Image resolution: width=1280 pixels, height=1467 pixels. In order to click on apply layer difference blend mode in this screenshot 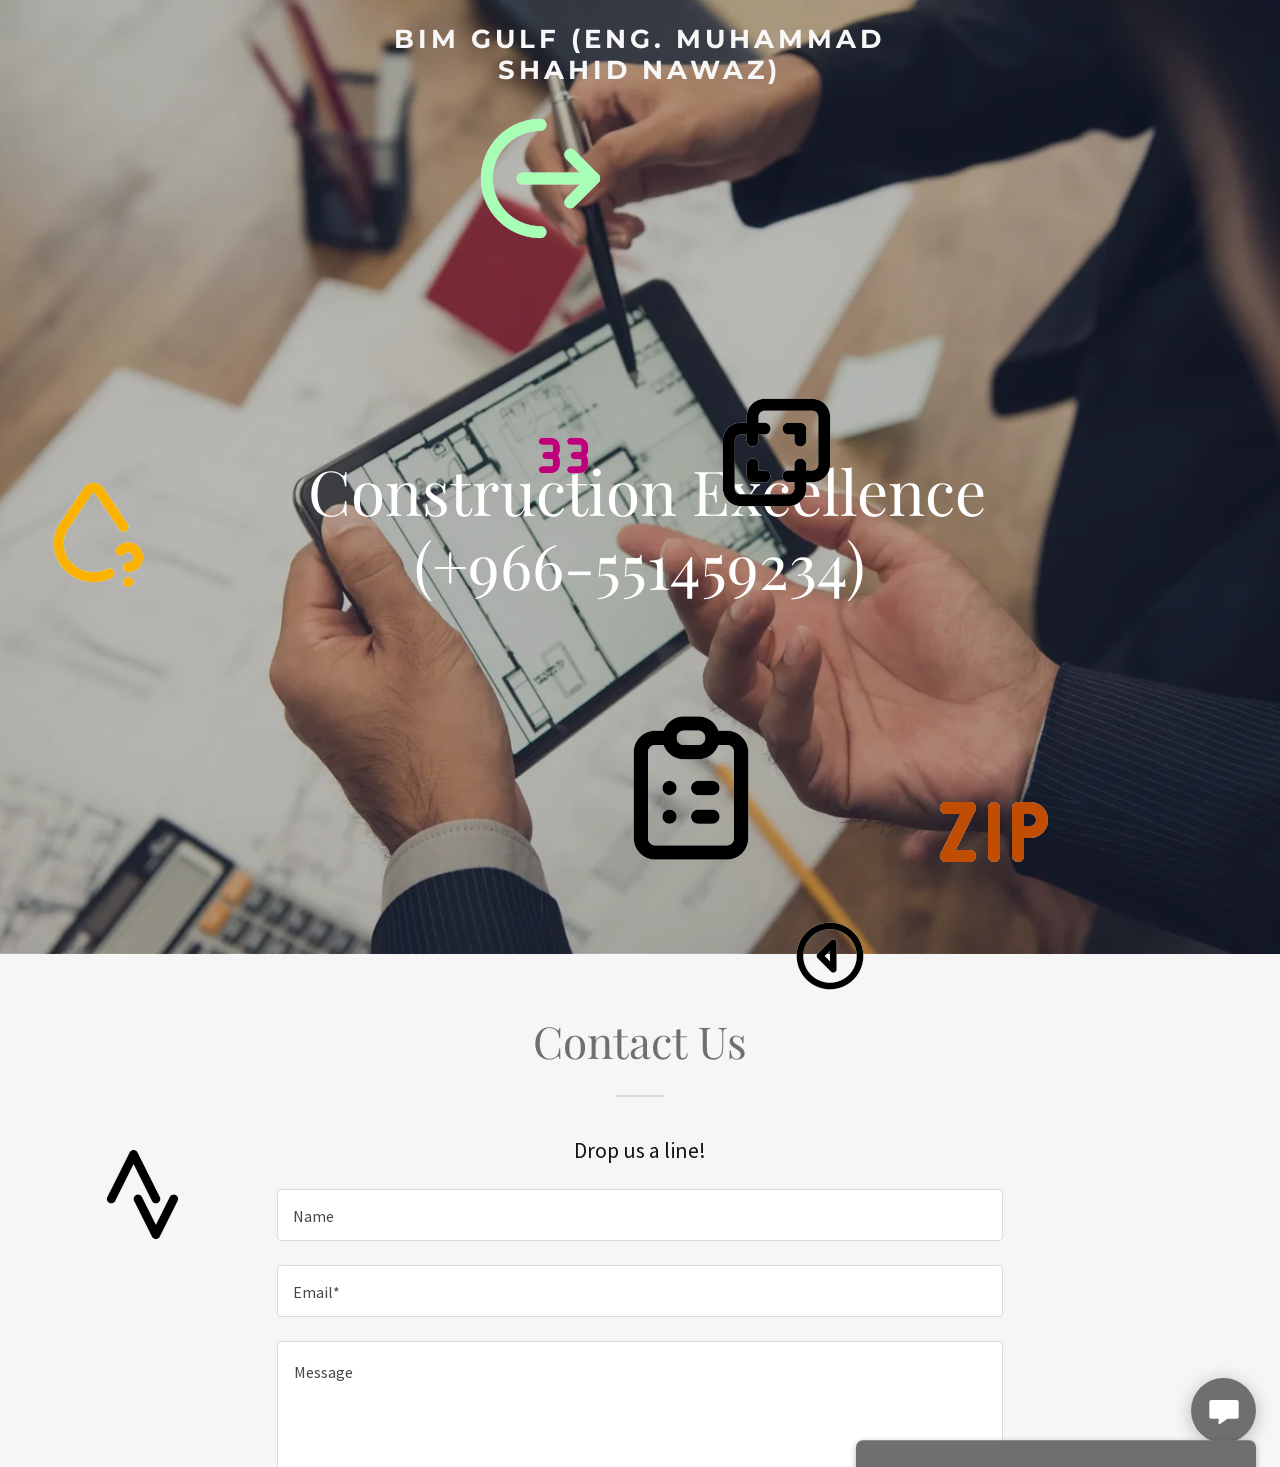, I will do `click(776, 452)`.